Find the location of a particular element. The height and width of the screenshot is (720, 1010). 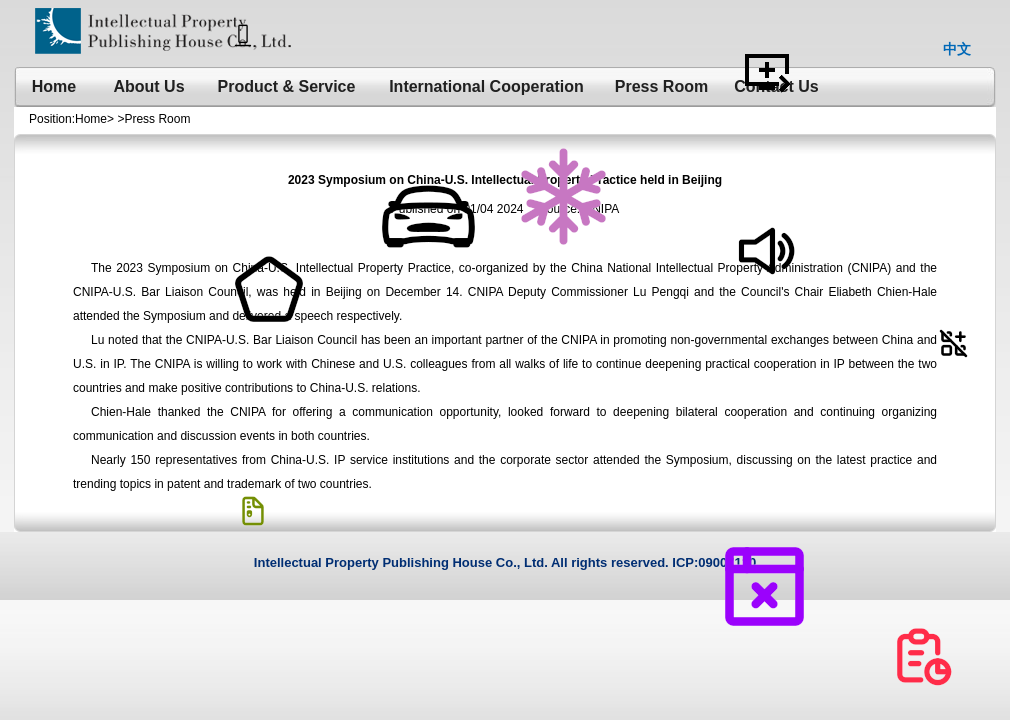

indicates cold or freezing temperature setting is located at coordinates (563, 196).